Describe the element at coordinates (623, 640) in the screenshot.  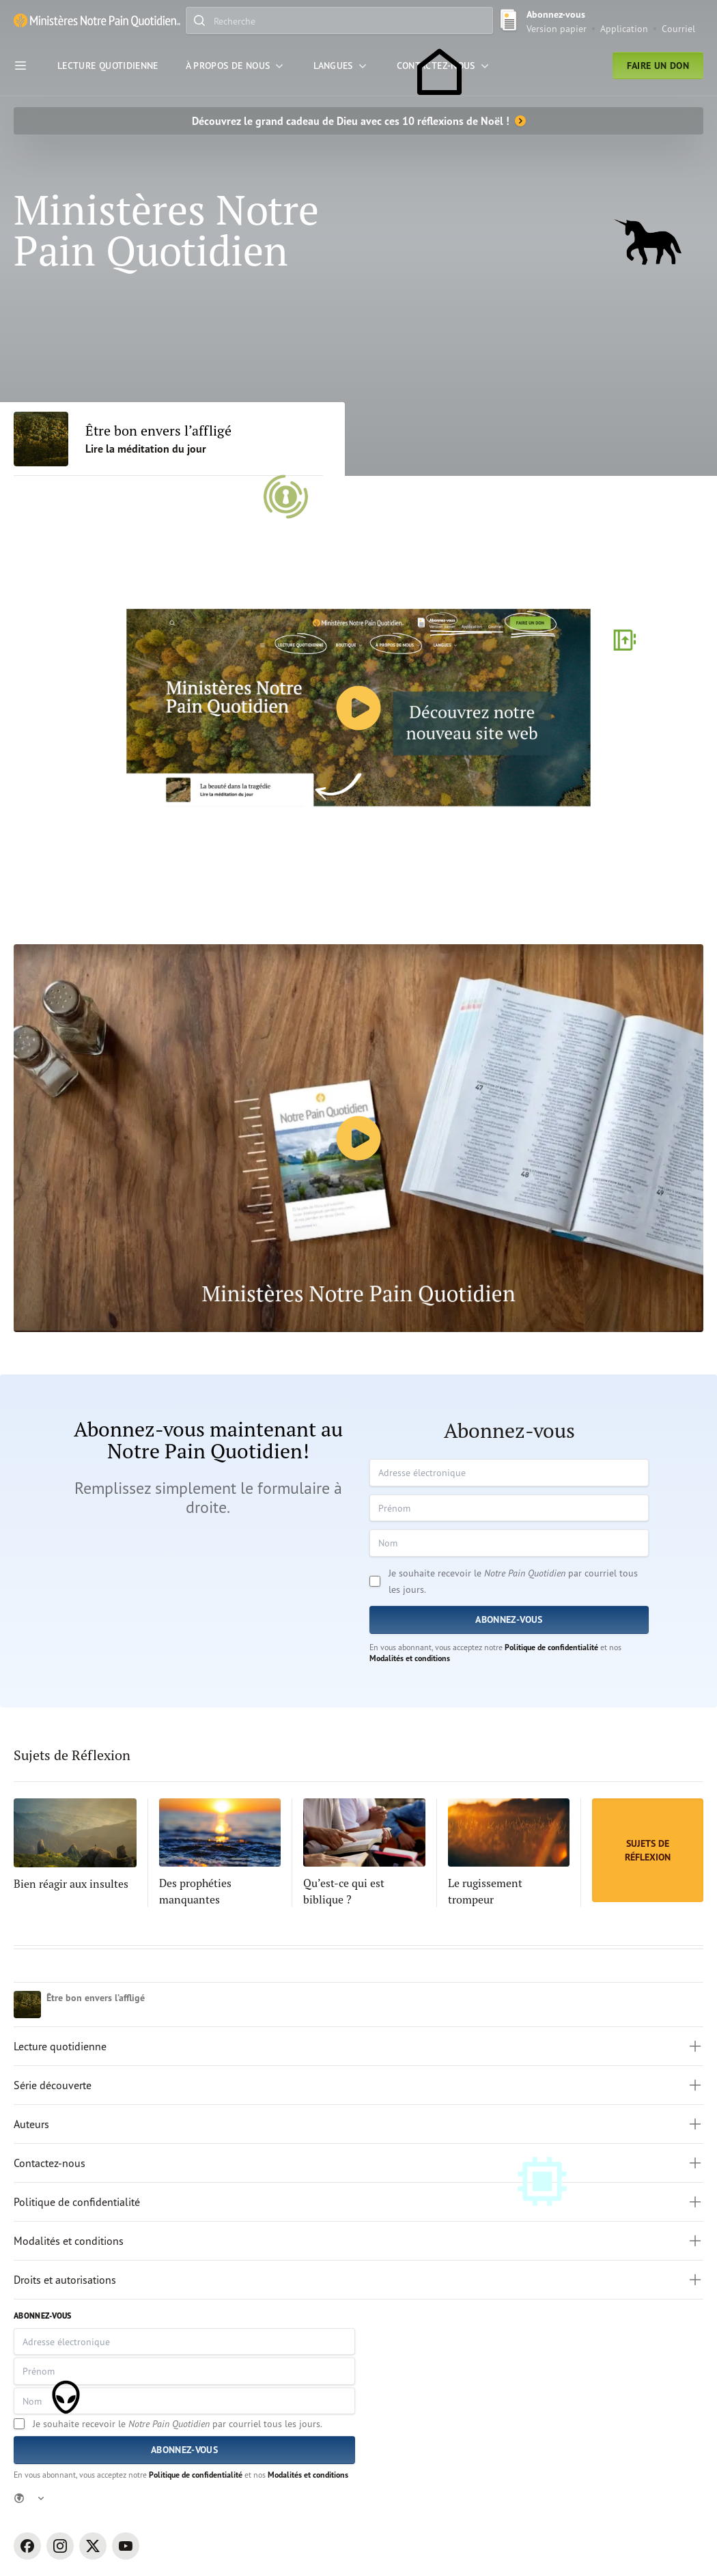
I see `upload contacts from address book` at that location.